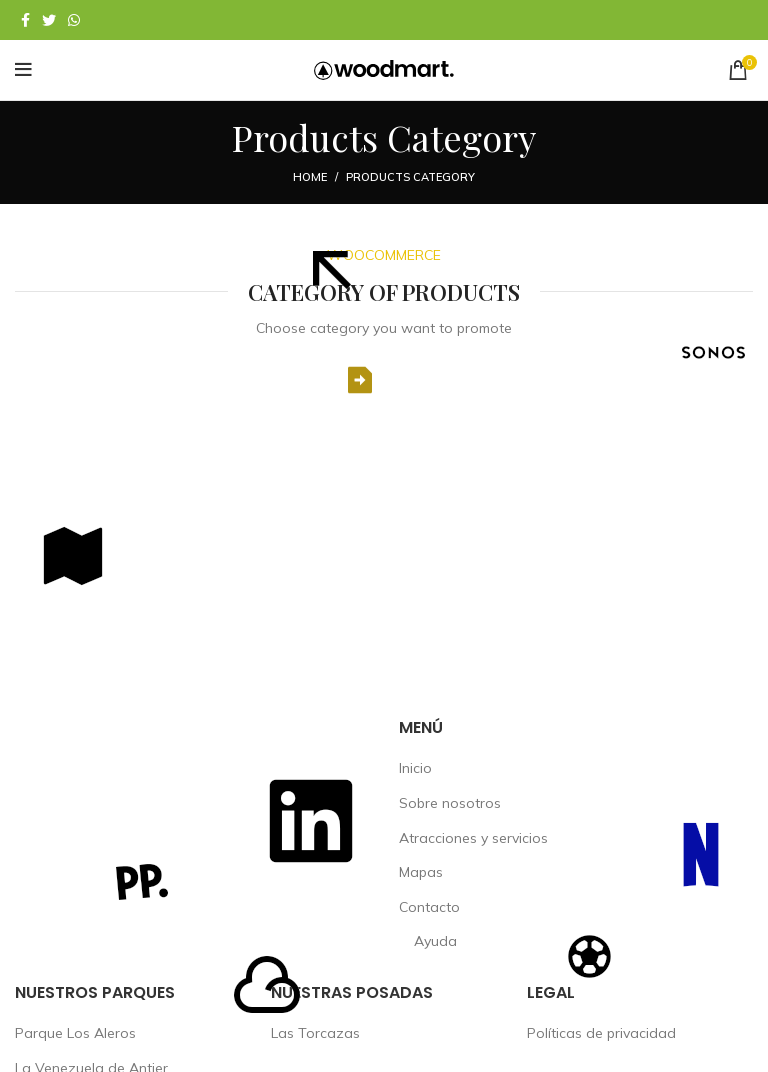  What do you see at coordinates (713, 352) in the screenshot?
I see `open the Sonos app` at bounding box center [713, 352].